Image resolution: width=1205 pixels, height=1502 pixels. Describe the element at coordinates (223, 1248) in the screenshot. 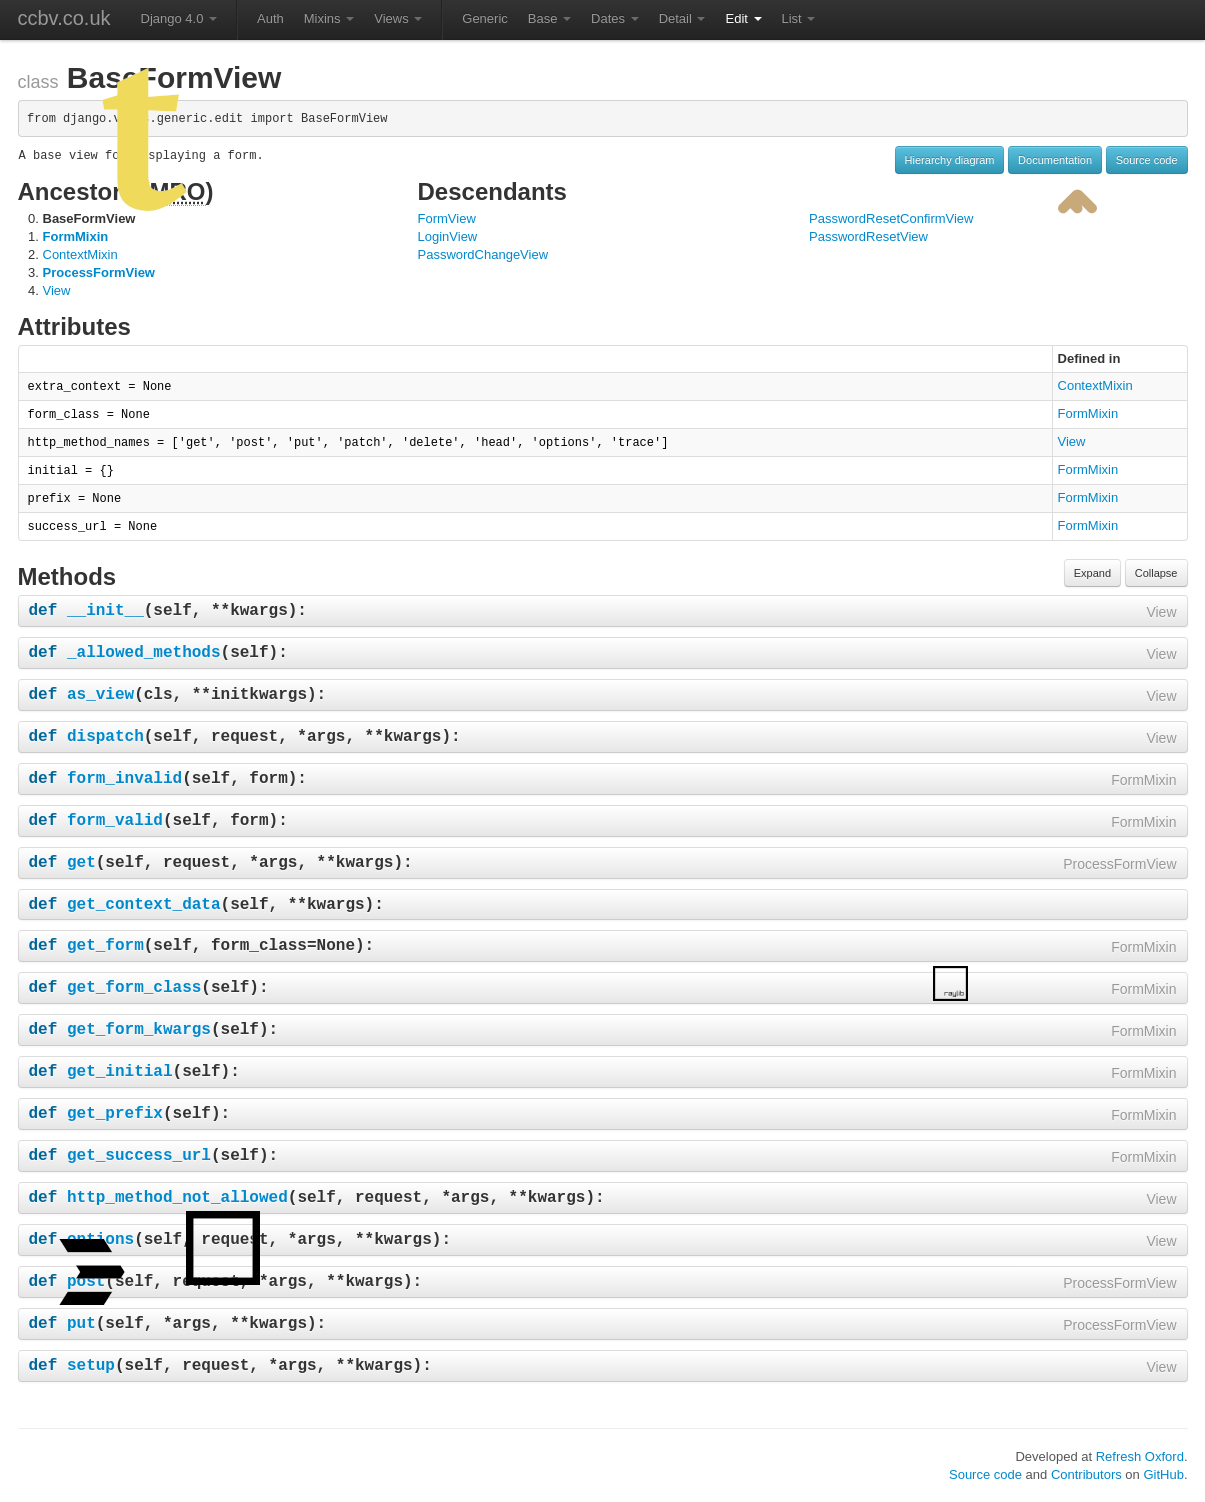

I see `open CodeSandbox development environment` at that location.